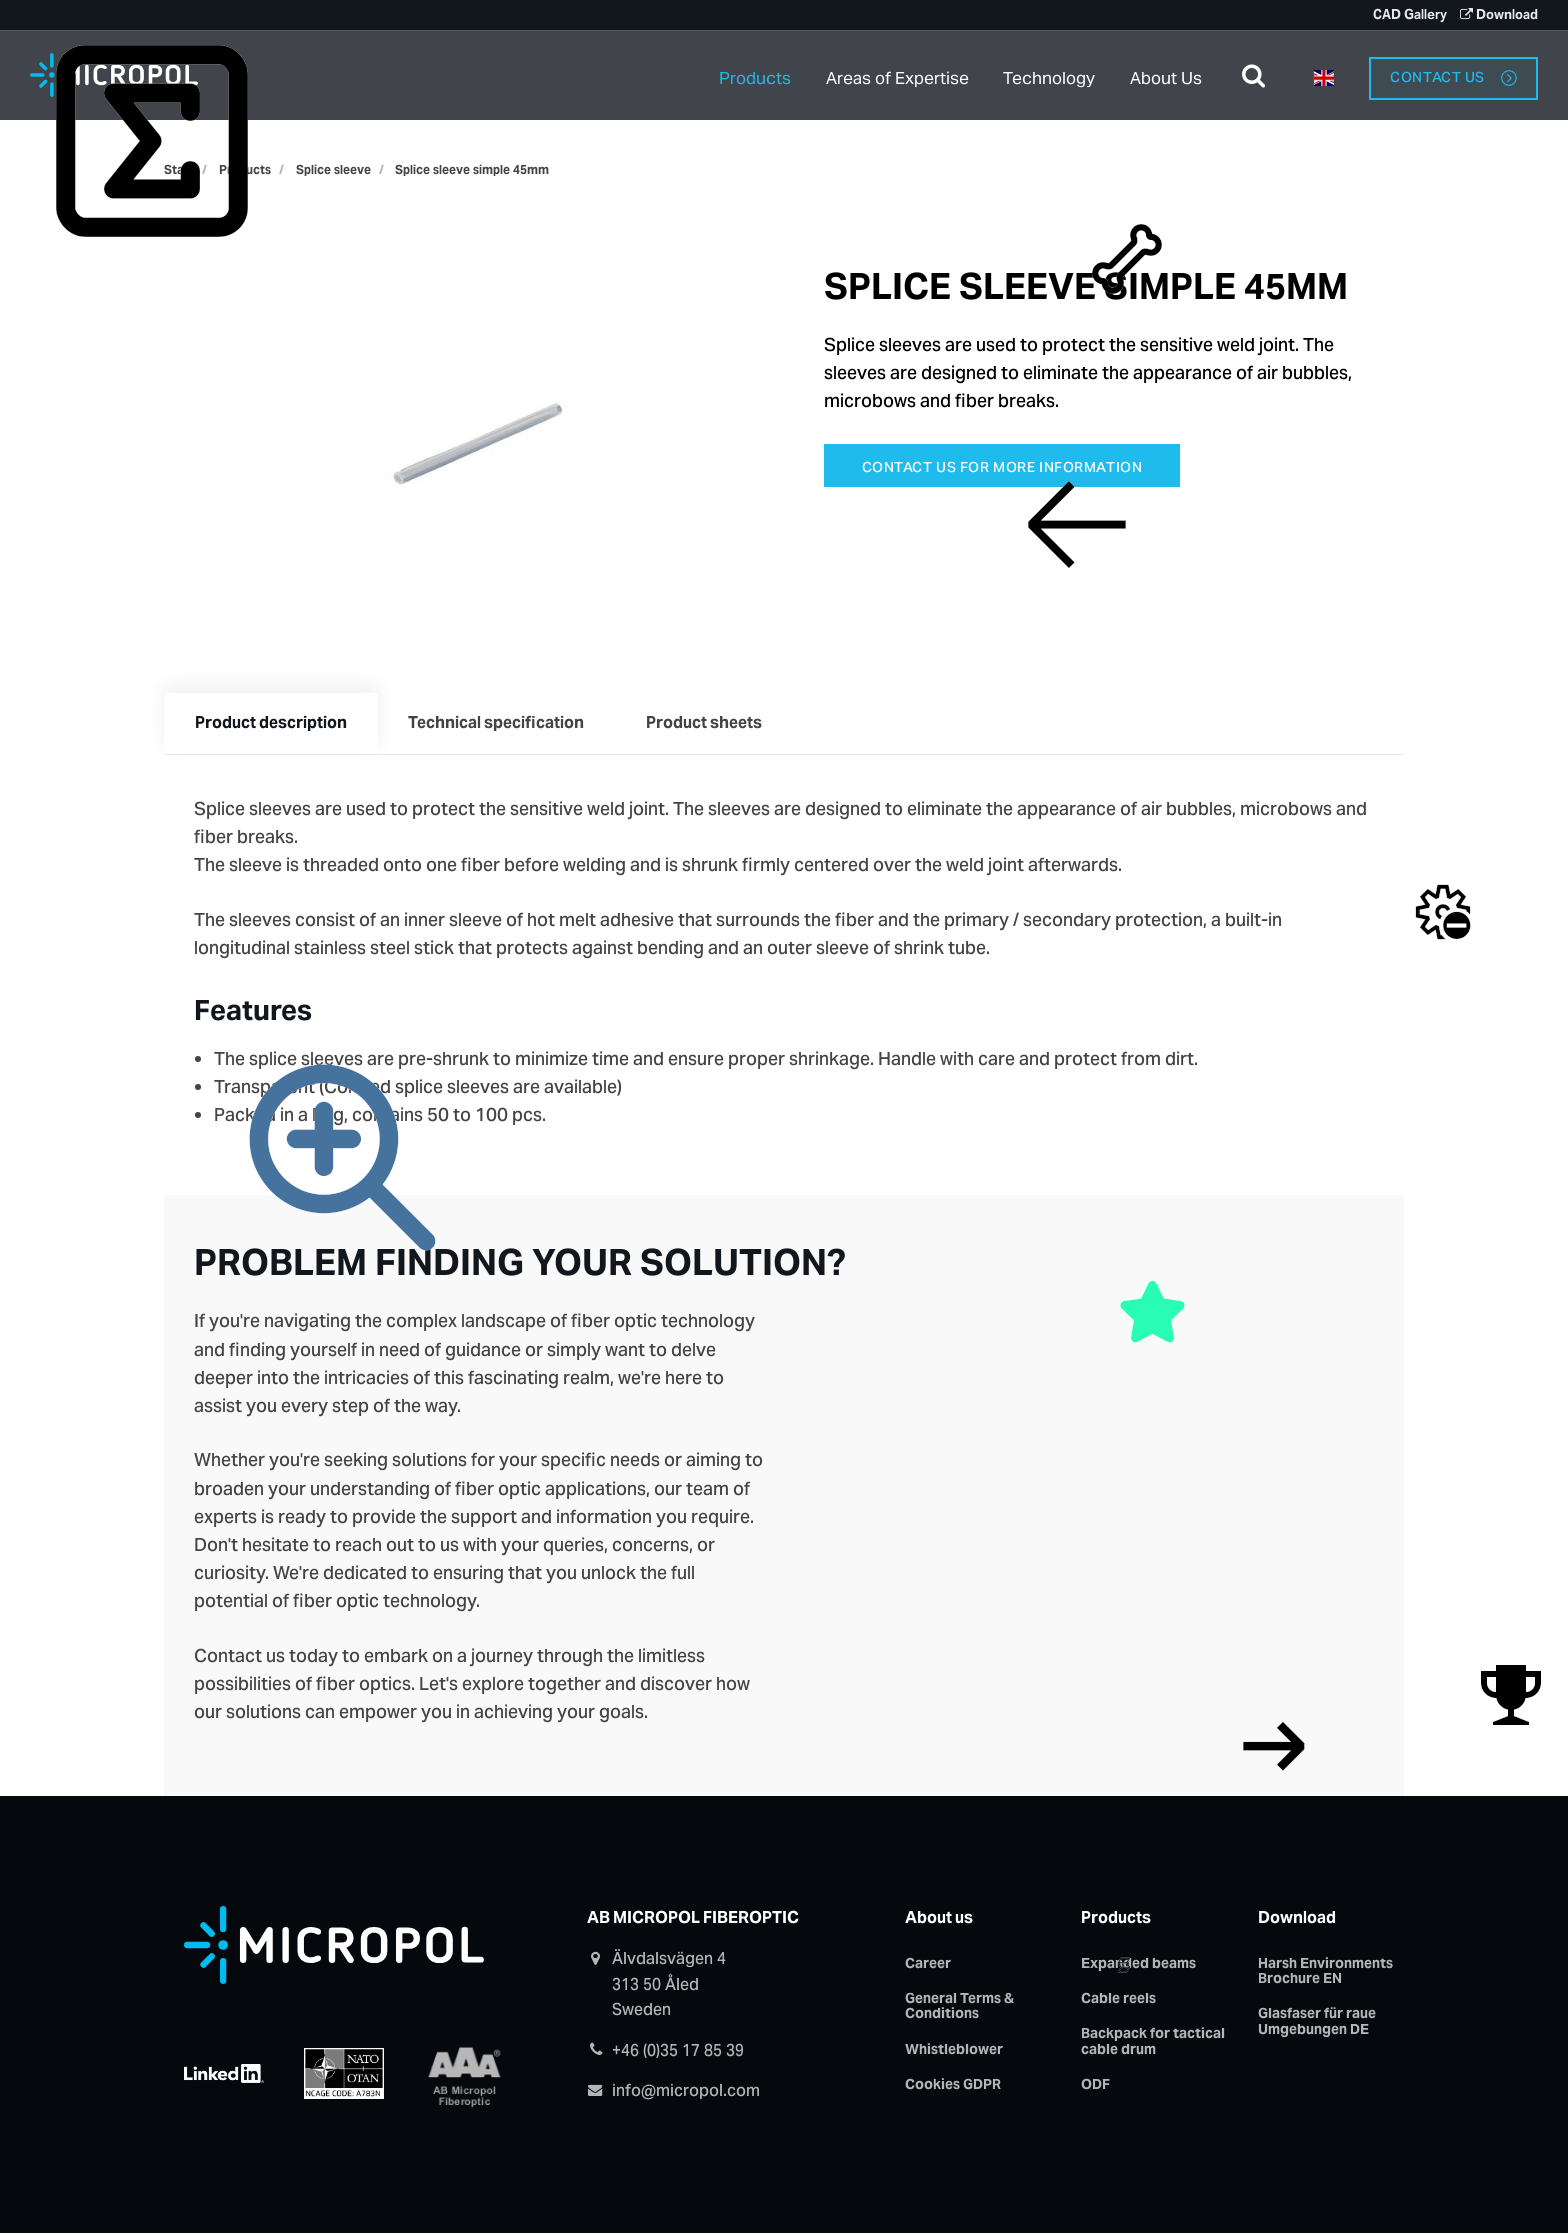 The image size is (1568, 2235). Describe the element at coordinates (342, 1157) in the screenshot. I see `zoom in on content or image` at that location.